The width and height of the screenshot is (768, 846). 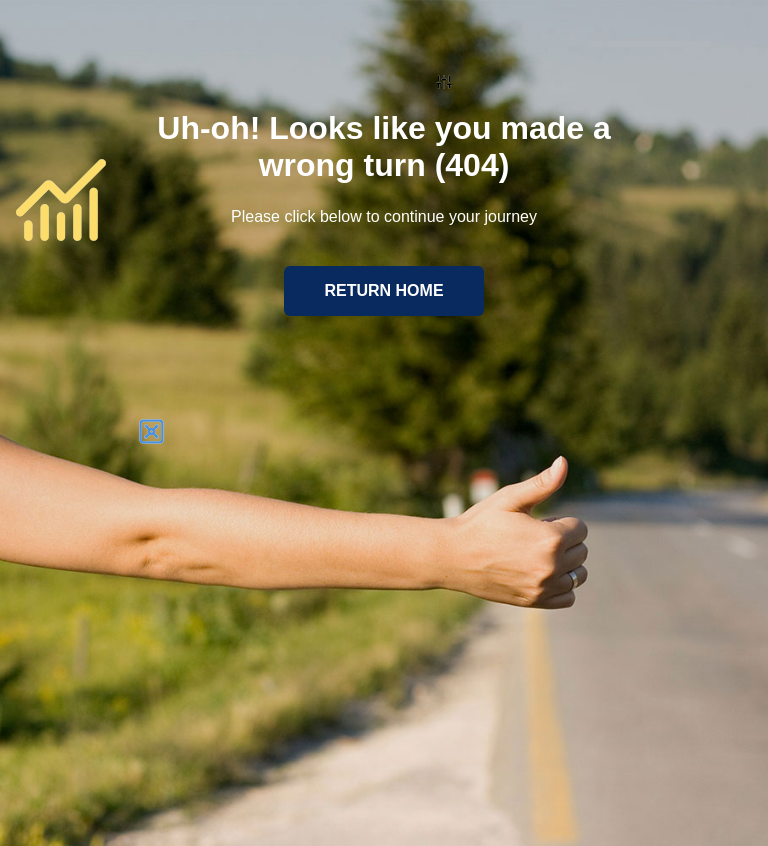 What do you see at coordinates (444, 82) in the screenshot?
I see `adjust settings or preferences` at bounding box center [444, 82].